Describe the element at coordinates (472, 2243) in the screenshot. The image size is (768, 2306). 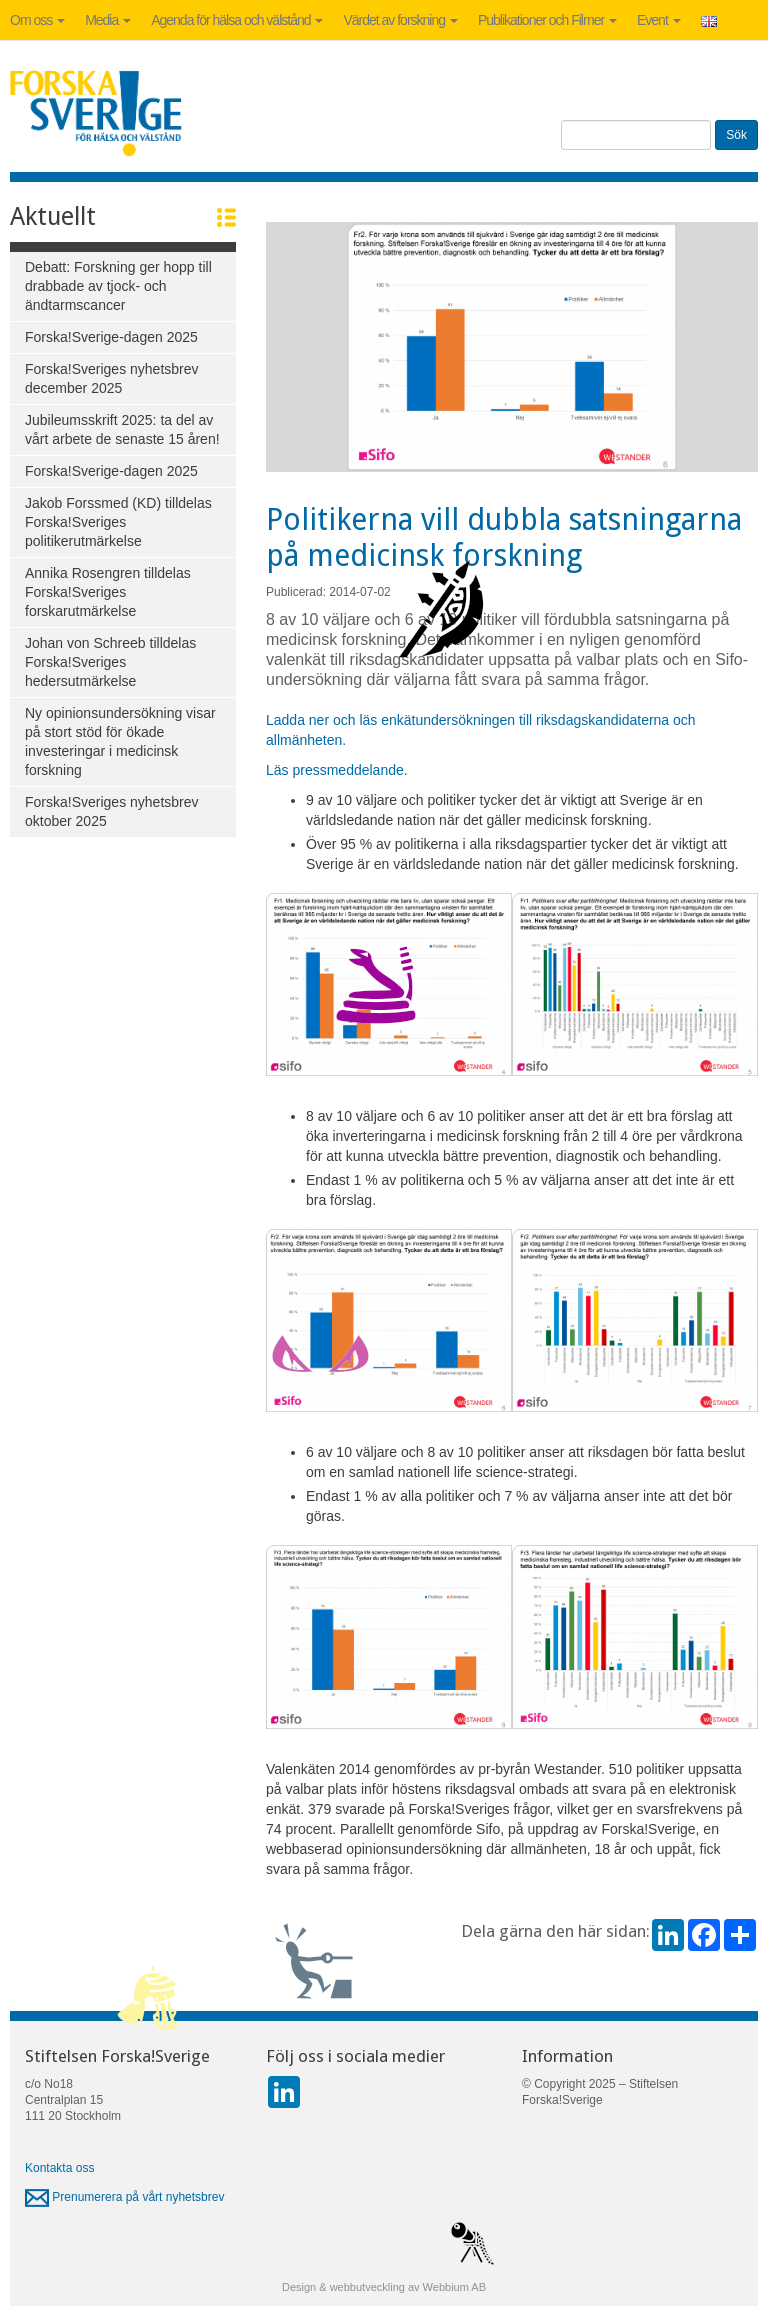
I see `select machine gun weapon in game` at that location.